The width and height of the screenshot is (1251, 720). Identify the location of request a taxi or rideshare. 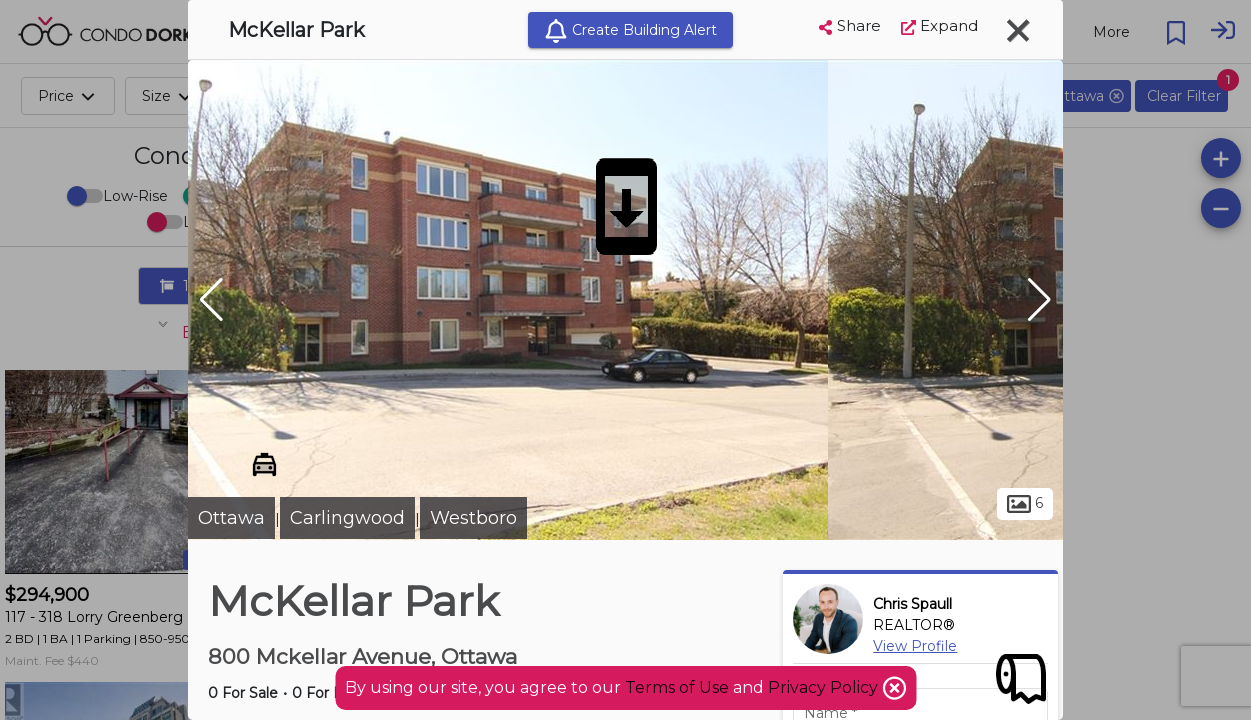
(264, 464).